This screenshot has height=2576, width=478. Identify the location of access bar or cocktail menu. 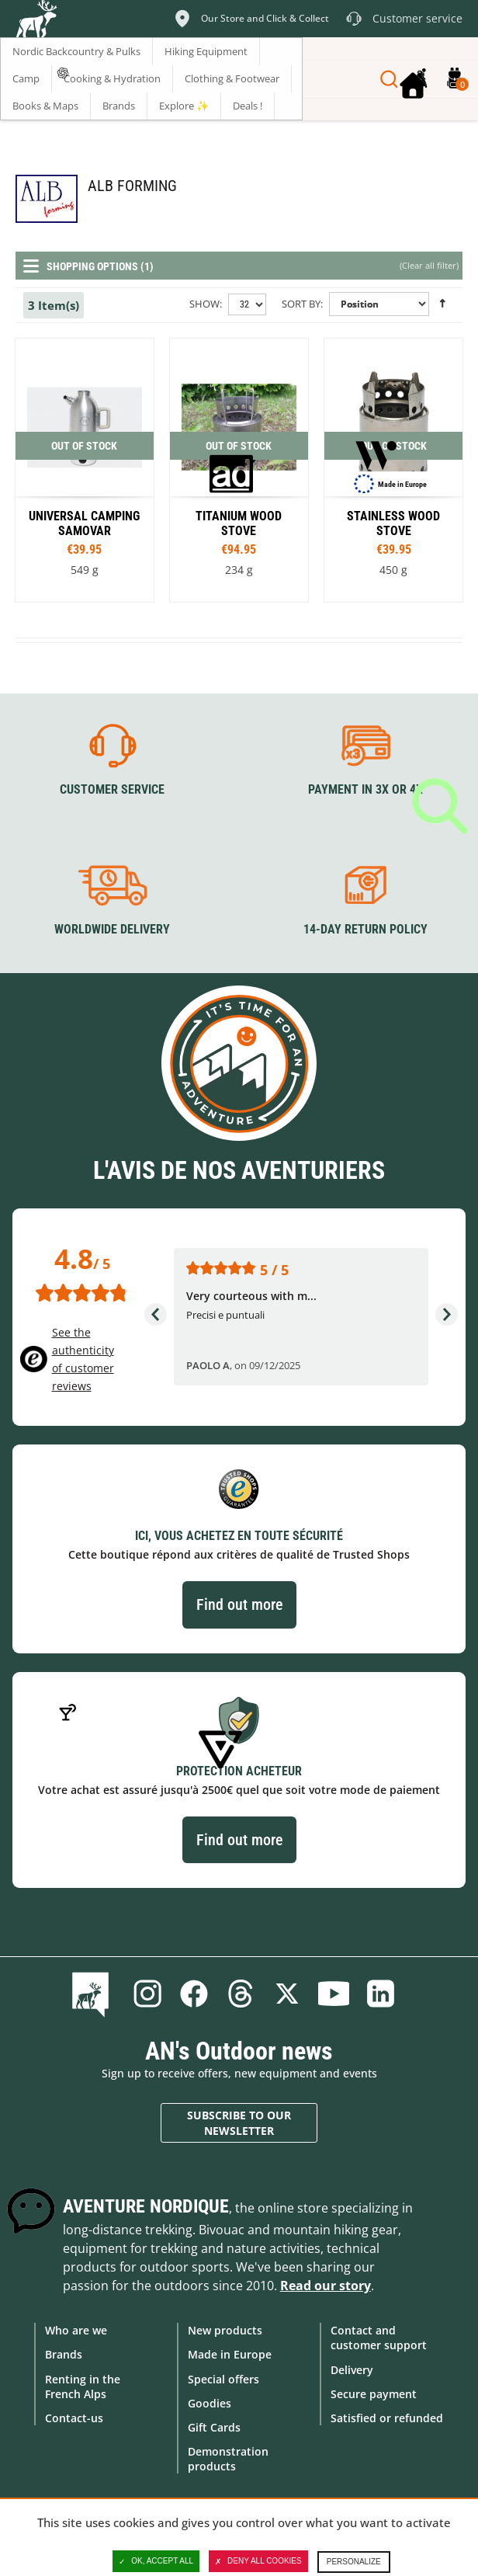
(67, 1713).